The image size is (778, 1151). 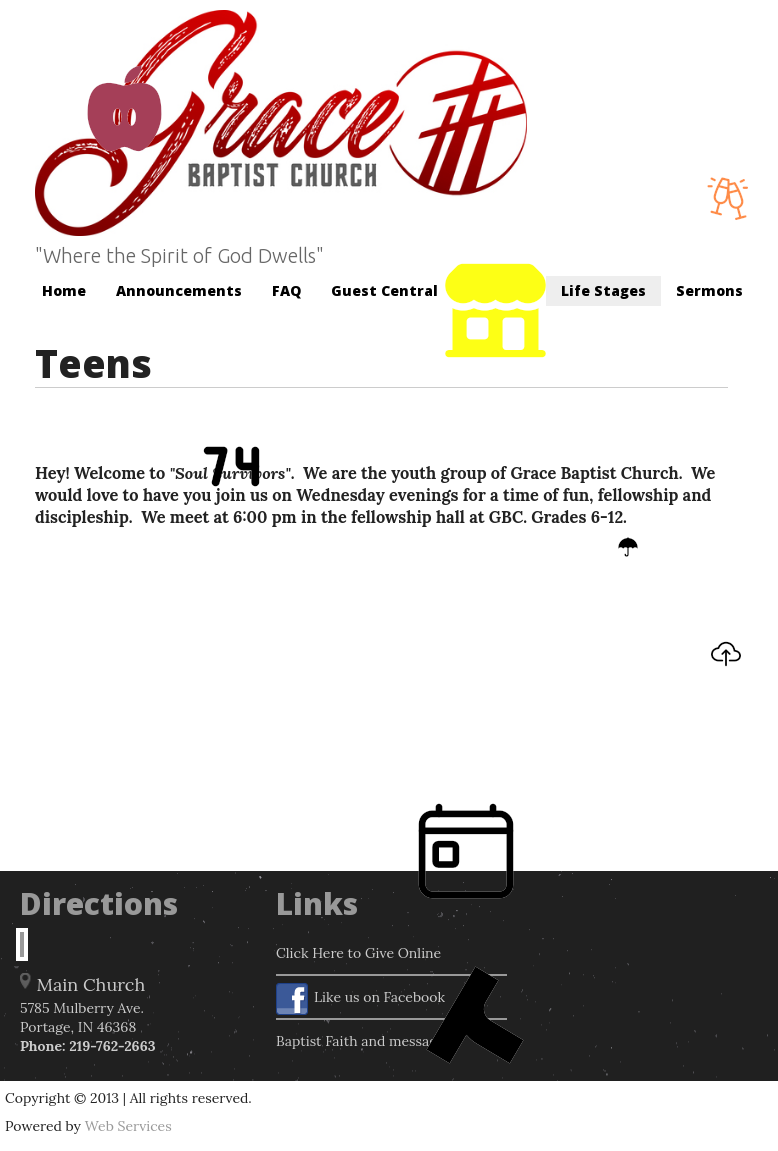 What do you see at coordinates (231, 466) in the screenshot?
I see `displays the number 74 as a label or count indicator` at bounding box center [231, 466].